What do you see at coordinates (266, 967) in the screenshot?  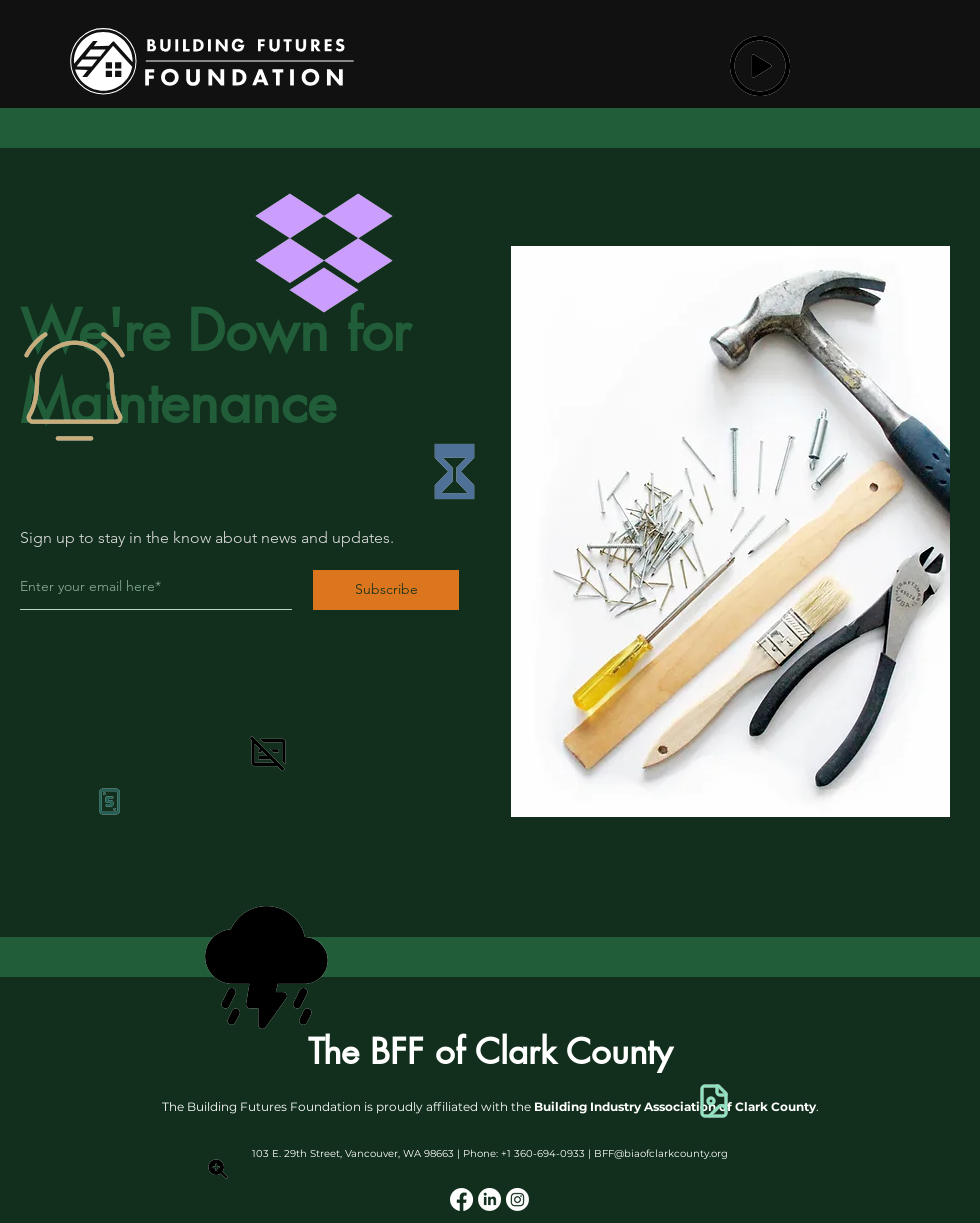 I see `indicates thunderstorm weather conditions` at bounding box center [266, 967].